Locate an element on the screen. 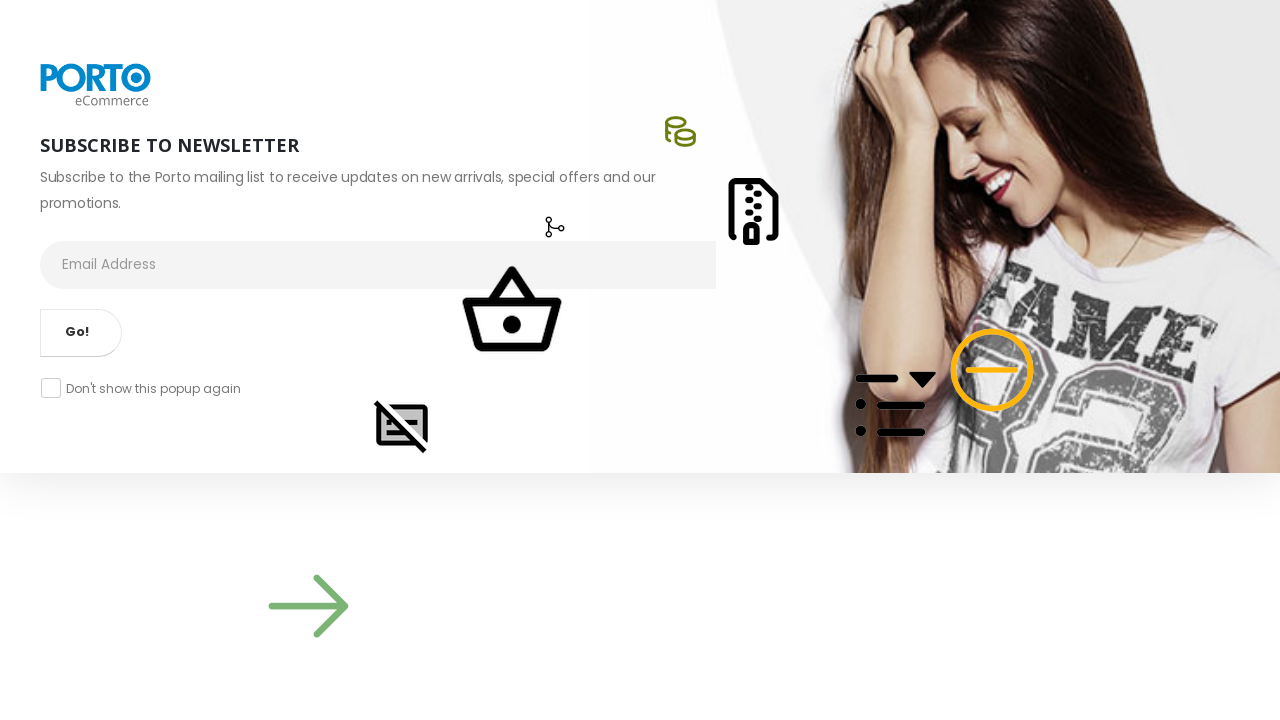 This screenshot has width=1280, height=720. view your coin balance or currency is located at coordinates (680, 131).